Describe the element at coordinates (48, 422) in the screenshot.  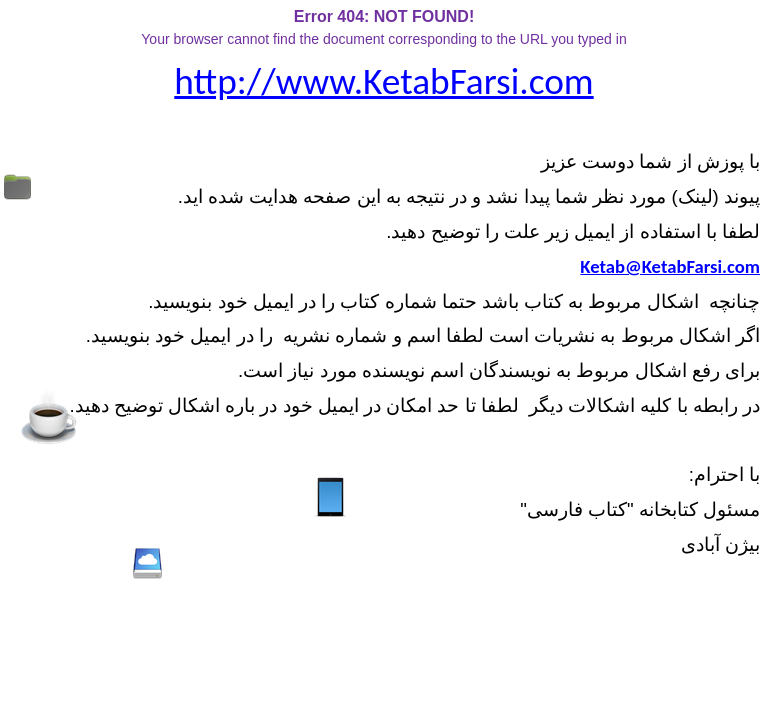
I see `launch java application` at that location.